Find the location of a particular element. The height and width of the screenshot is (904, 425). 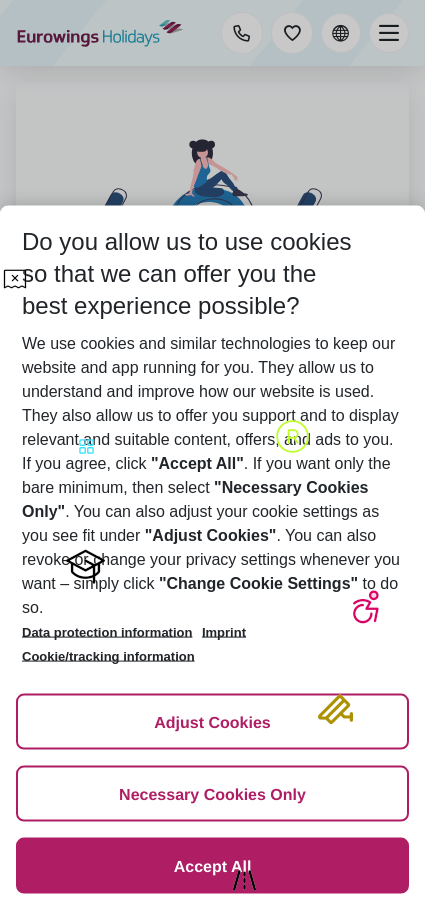

access security camera settings is located at coordinates (335, 711).